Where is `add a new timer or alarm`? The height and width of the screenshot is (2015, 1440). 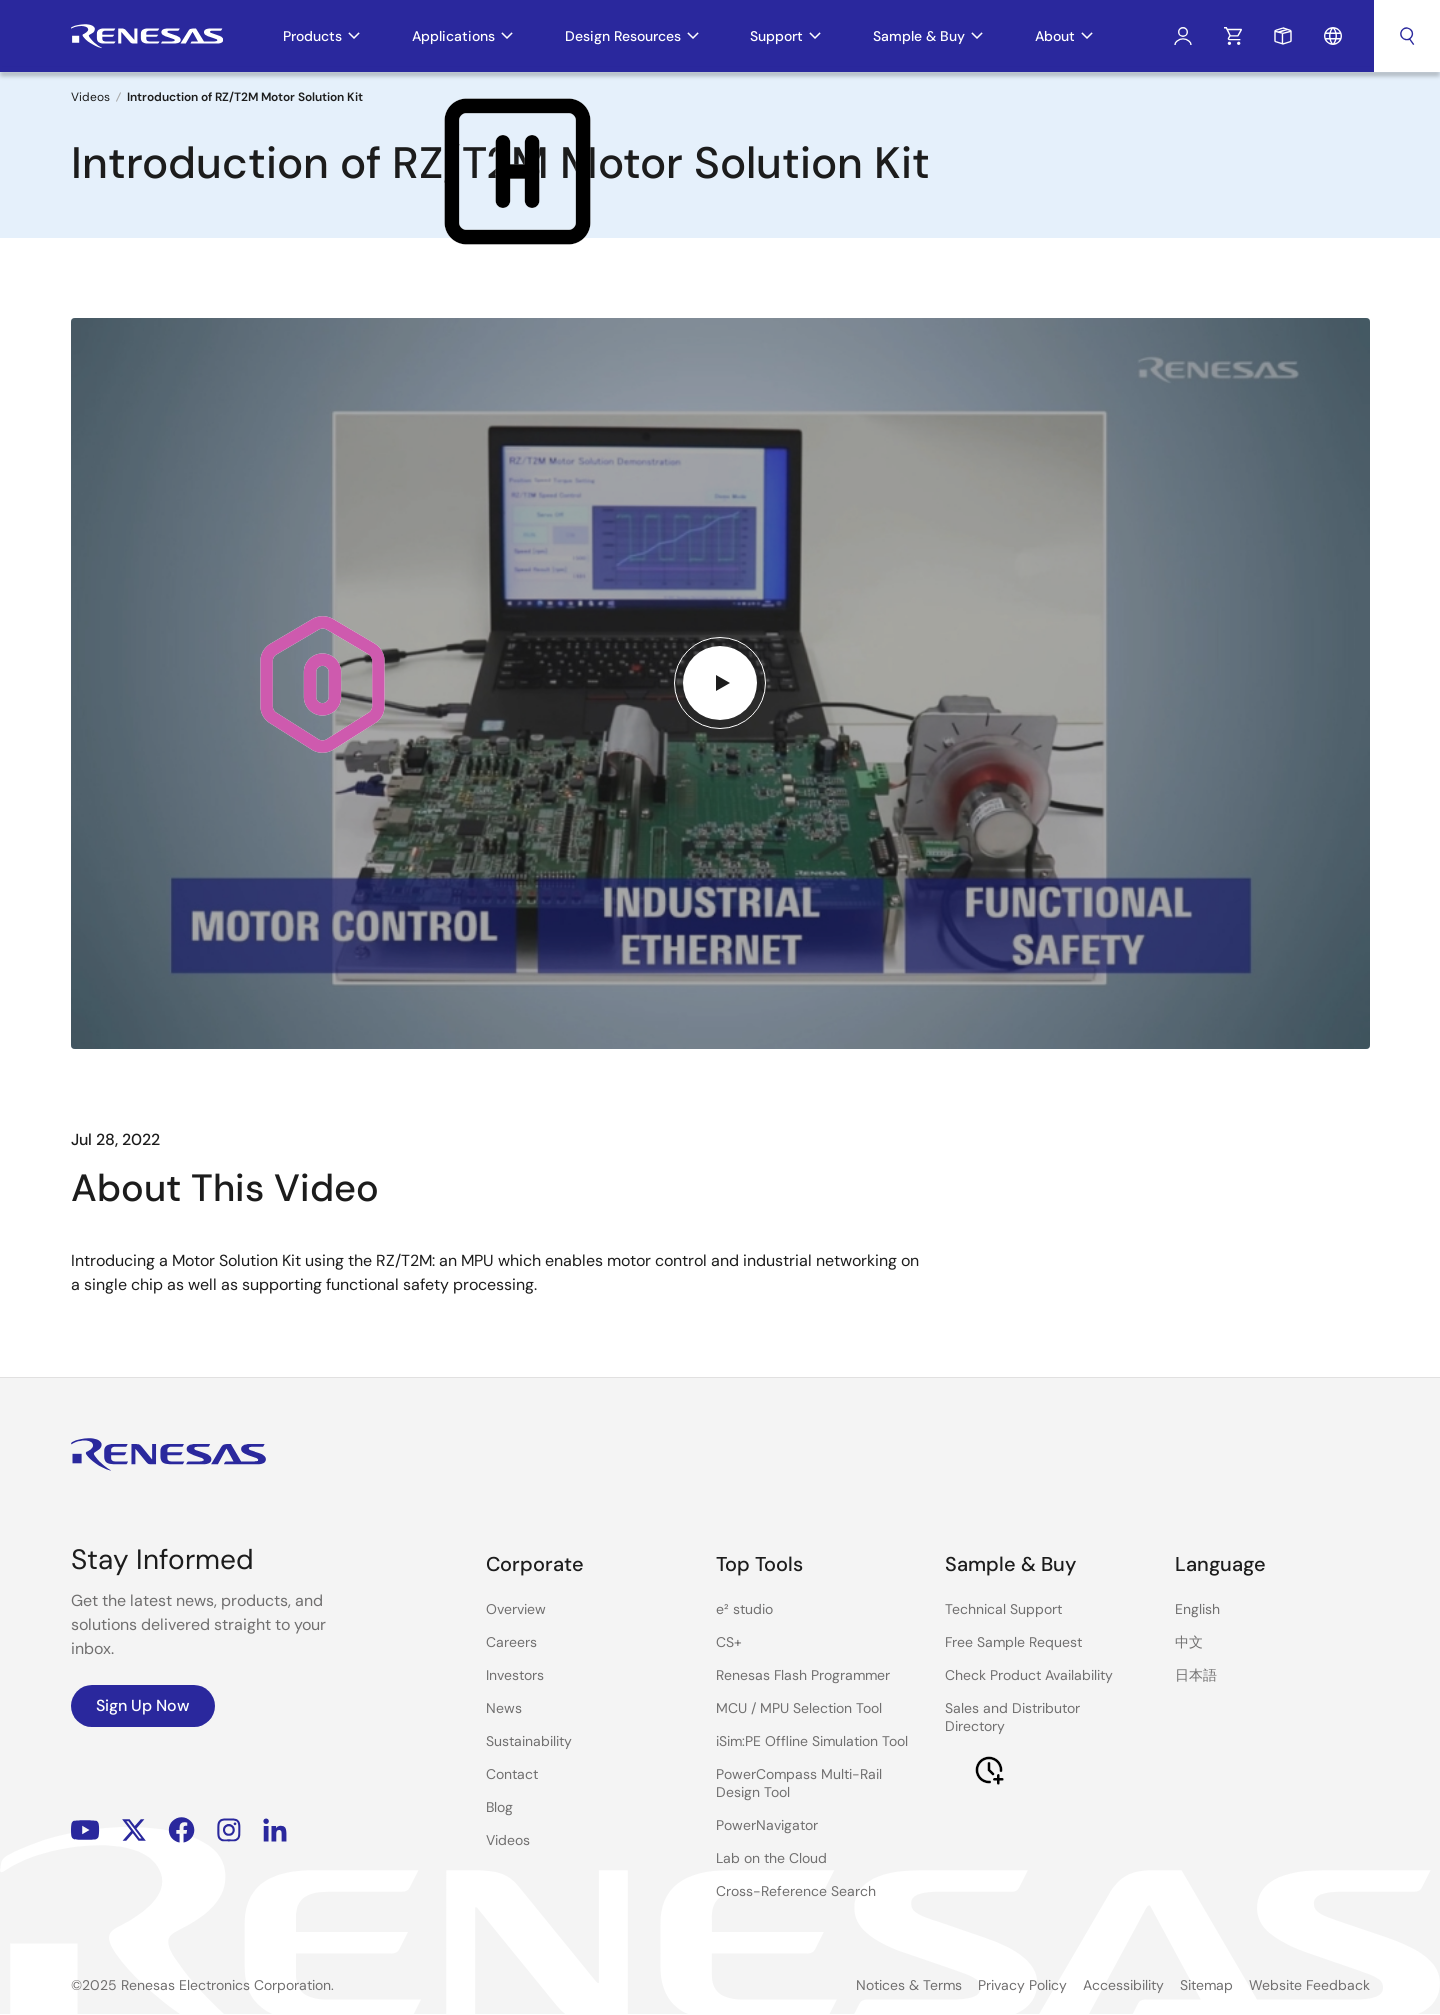 add a new timer or alarm is located at coordinates (989, 1770).